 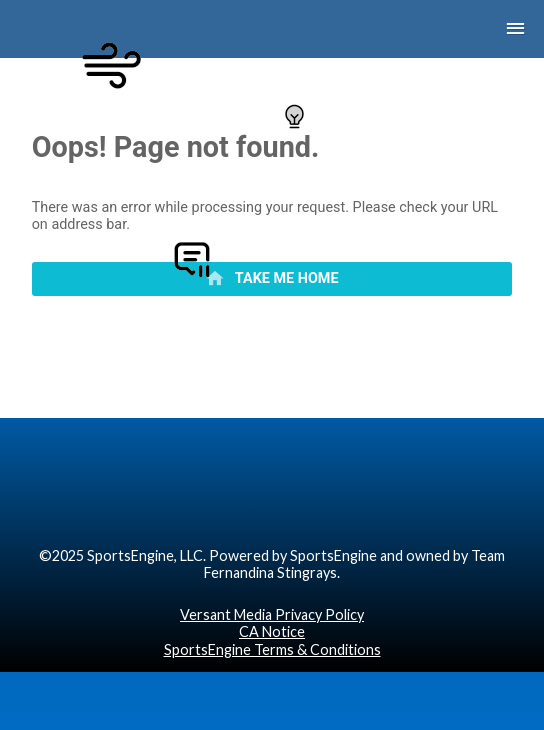 I want to click on indicates current wind conditions, so click(x=111, y=65).